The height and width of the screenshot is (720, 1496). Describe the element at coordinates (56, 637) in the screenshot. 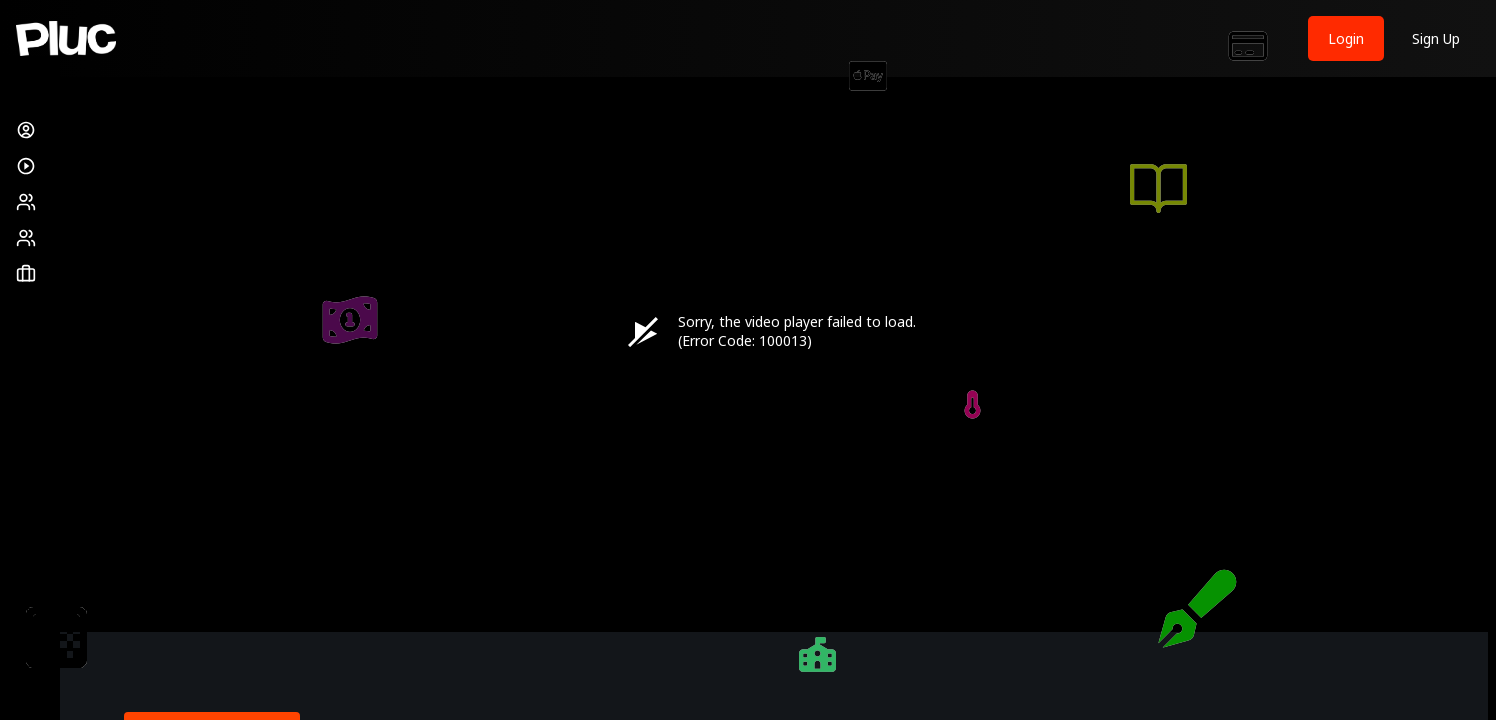

I see `apply a gradient effect to an image` at that location.